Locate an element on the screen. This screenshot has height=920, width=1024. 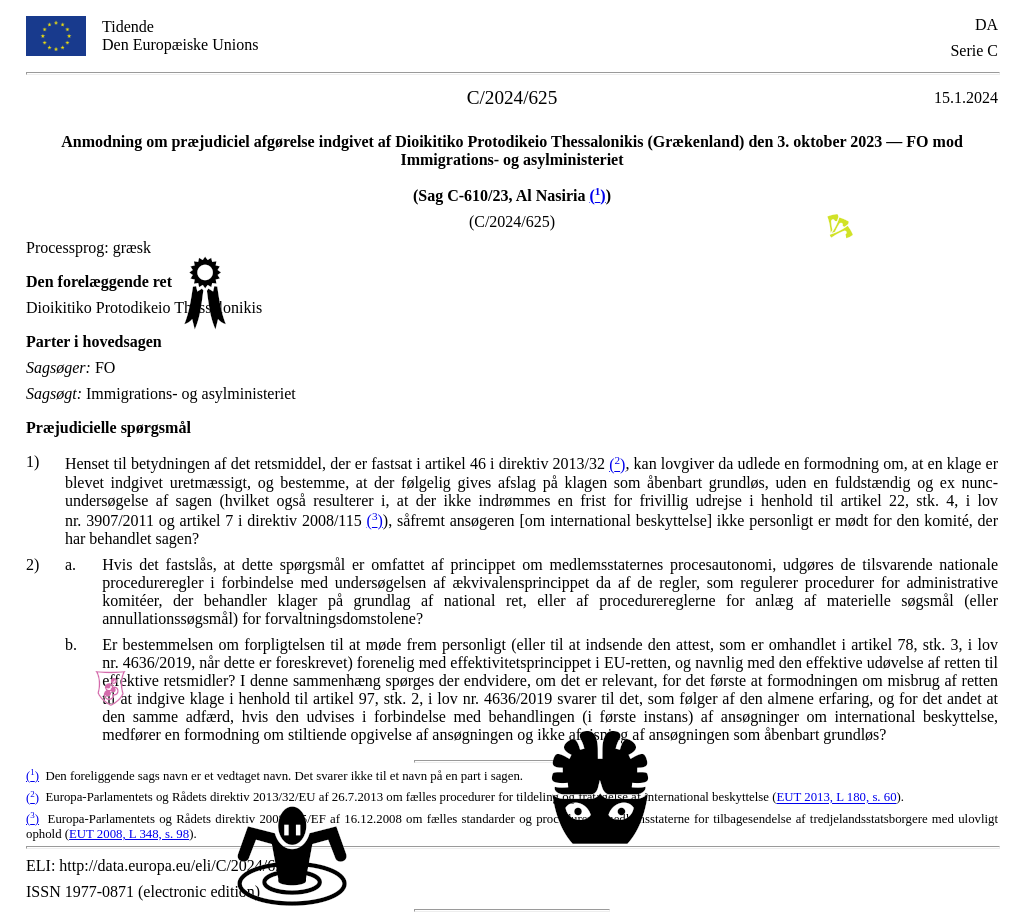
access brain training or cognitive games is located at coordinates (597, 787).